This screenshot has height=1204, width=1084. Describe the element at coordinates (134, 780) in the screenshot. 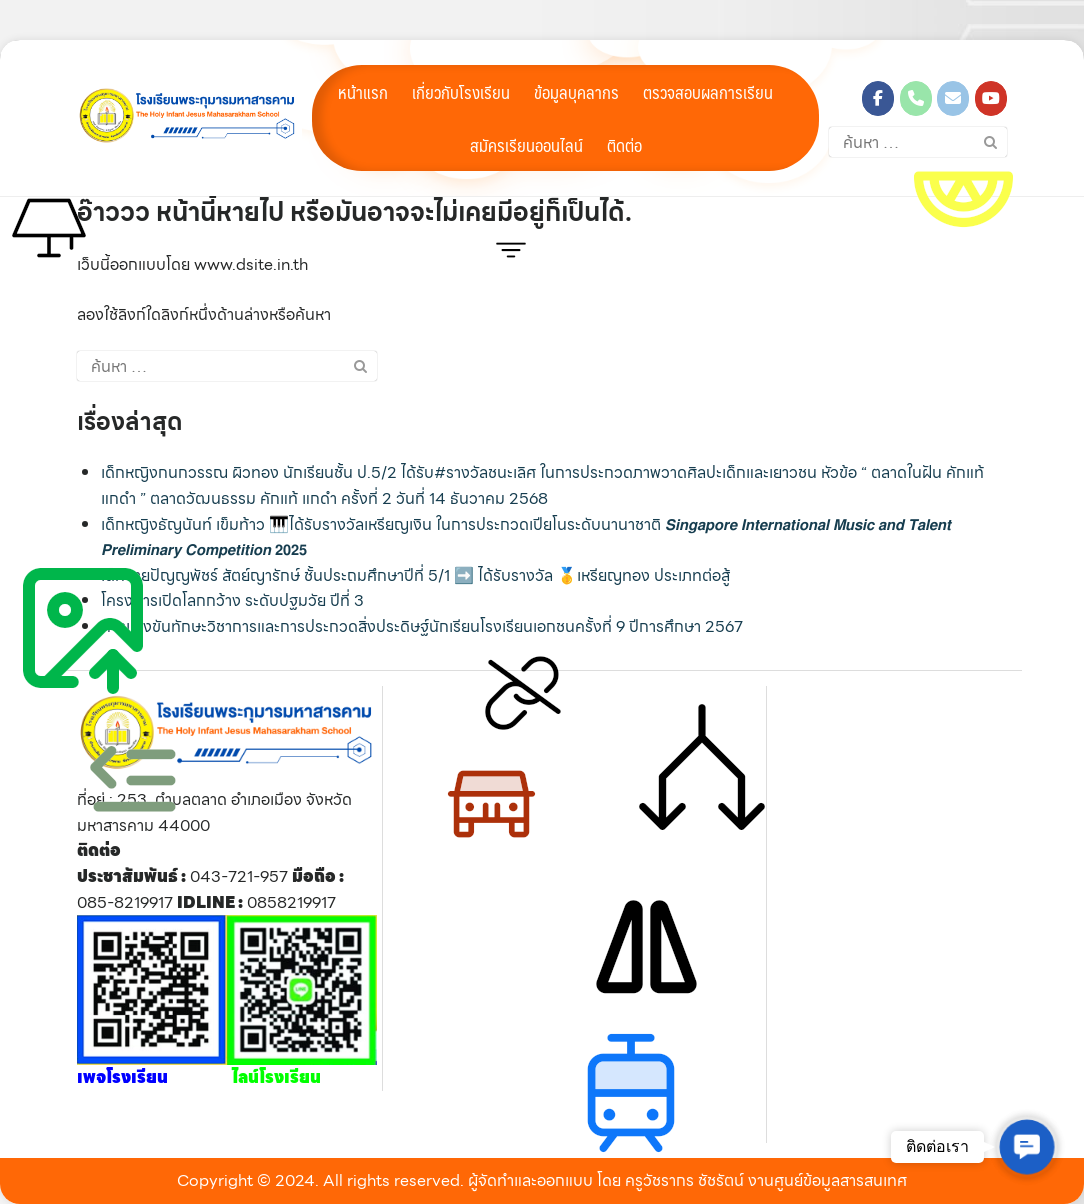

I see `decrease text indentation` at that location.